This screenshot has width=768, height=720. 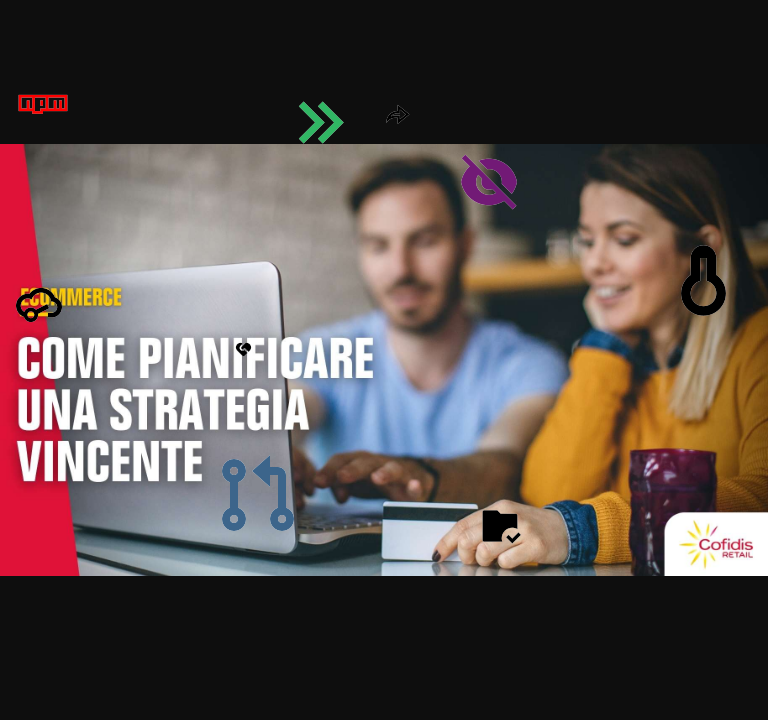 What do you see at coordinates (319, 122) in the screenshot?
I see `skip forward or advance to next item` at bounding box center [319, 122].